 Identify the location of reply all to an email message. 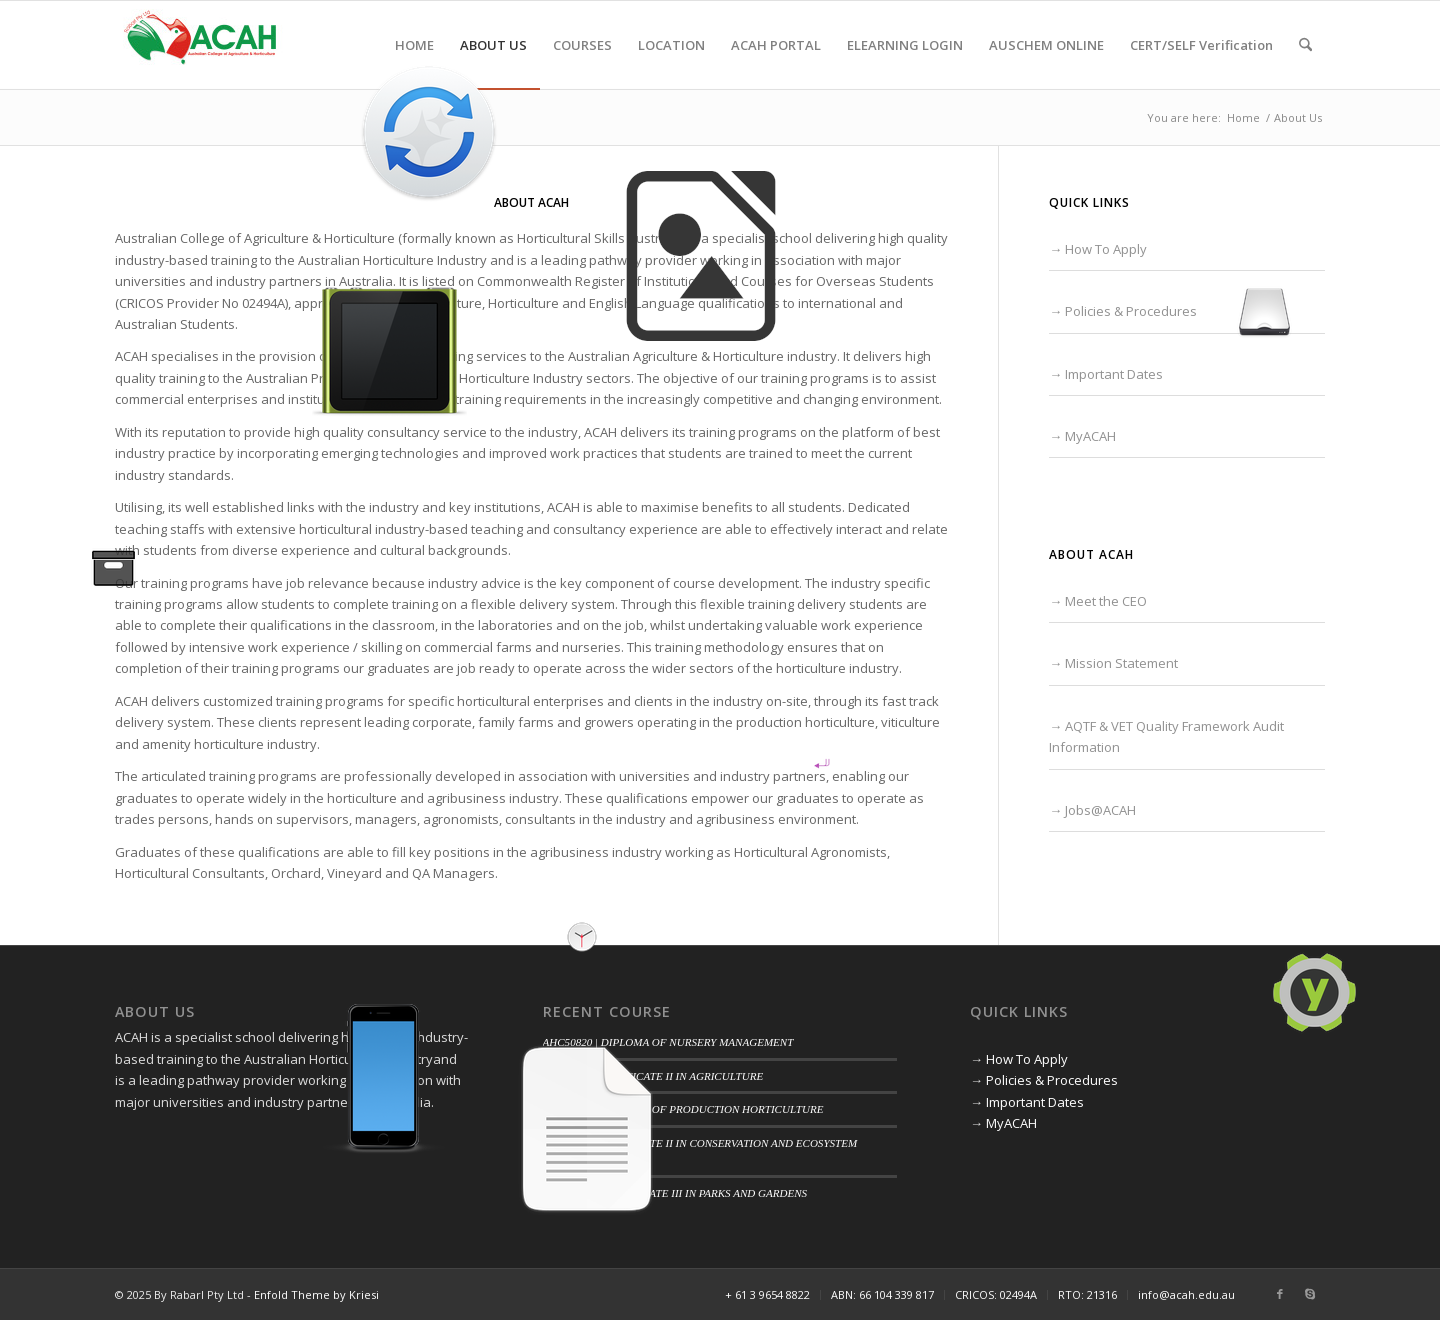
(821, 762).